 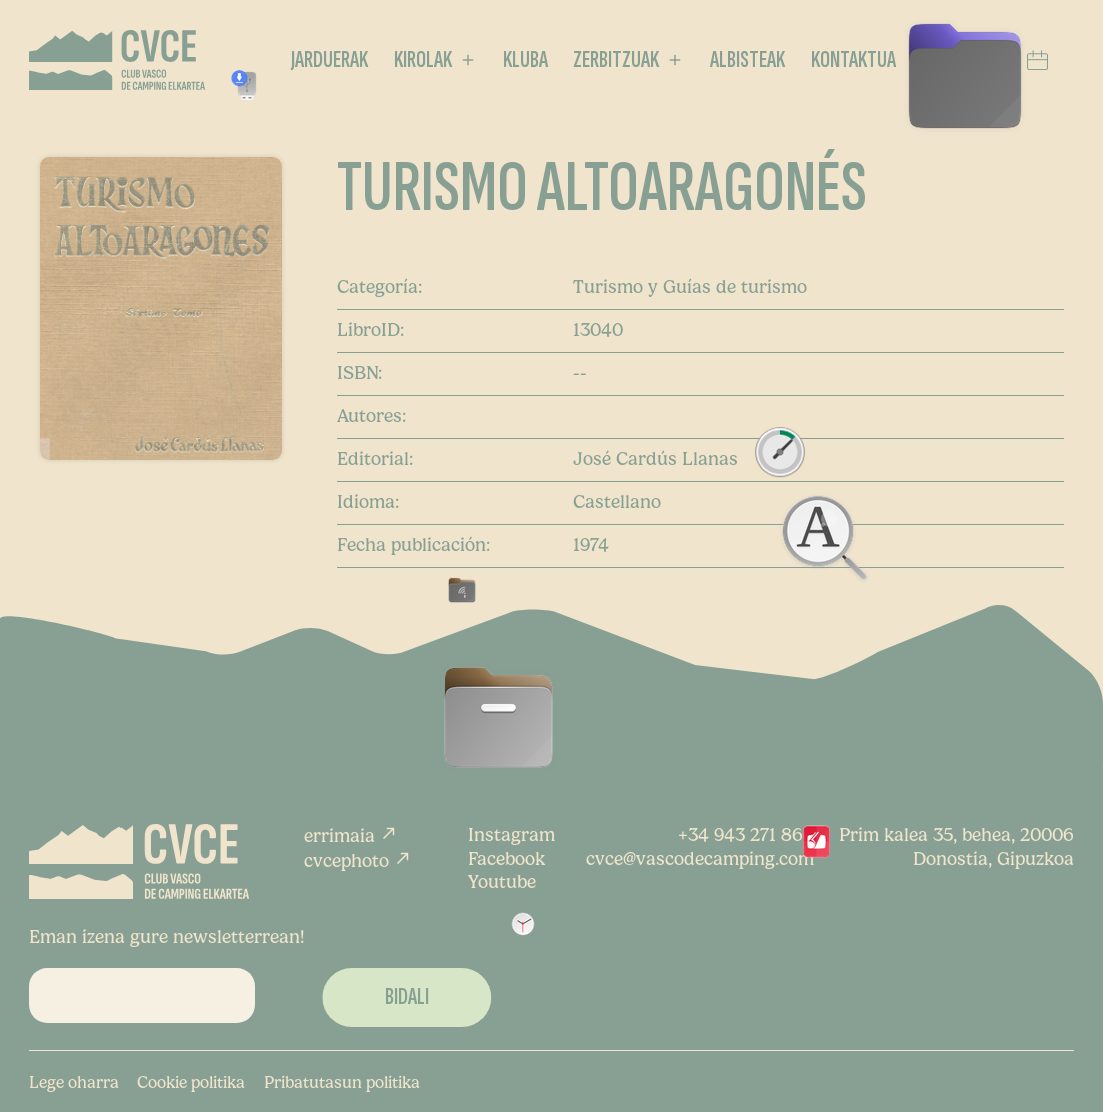 What do you see at coordinates (824, 537) in the screenshot?
I see `search for files by name or content` at bounding box center [824, 537].